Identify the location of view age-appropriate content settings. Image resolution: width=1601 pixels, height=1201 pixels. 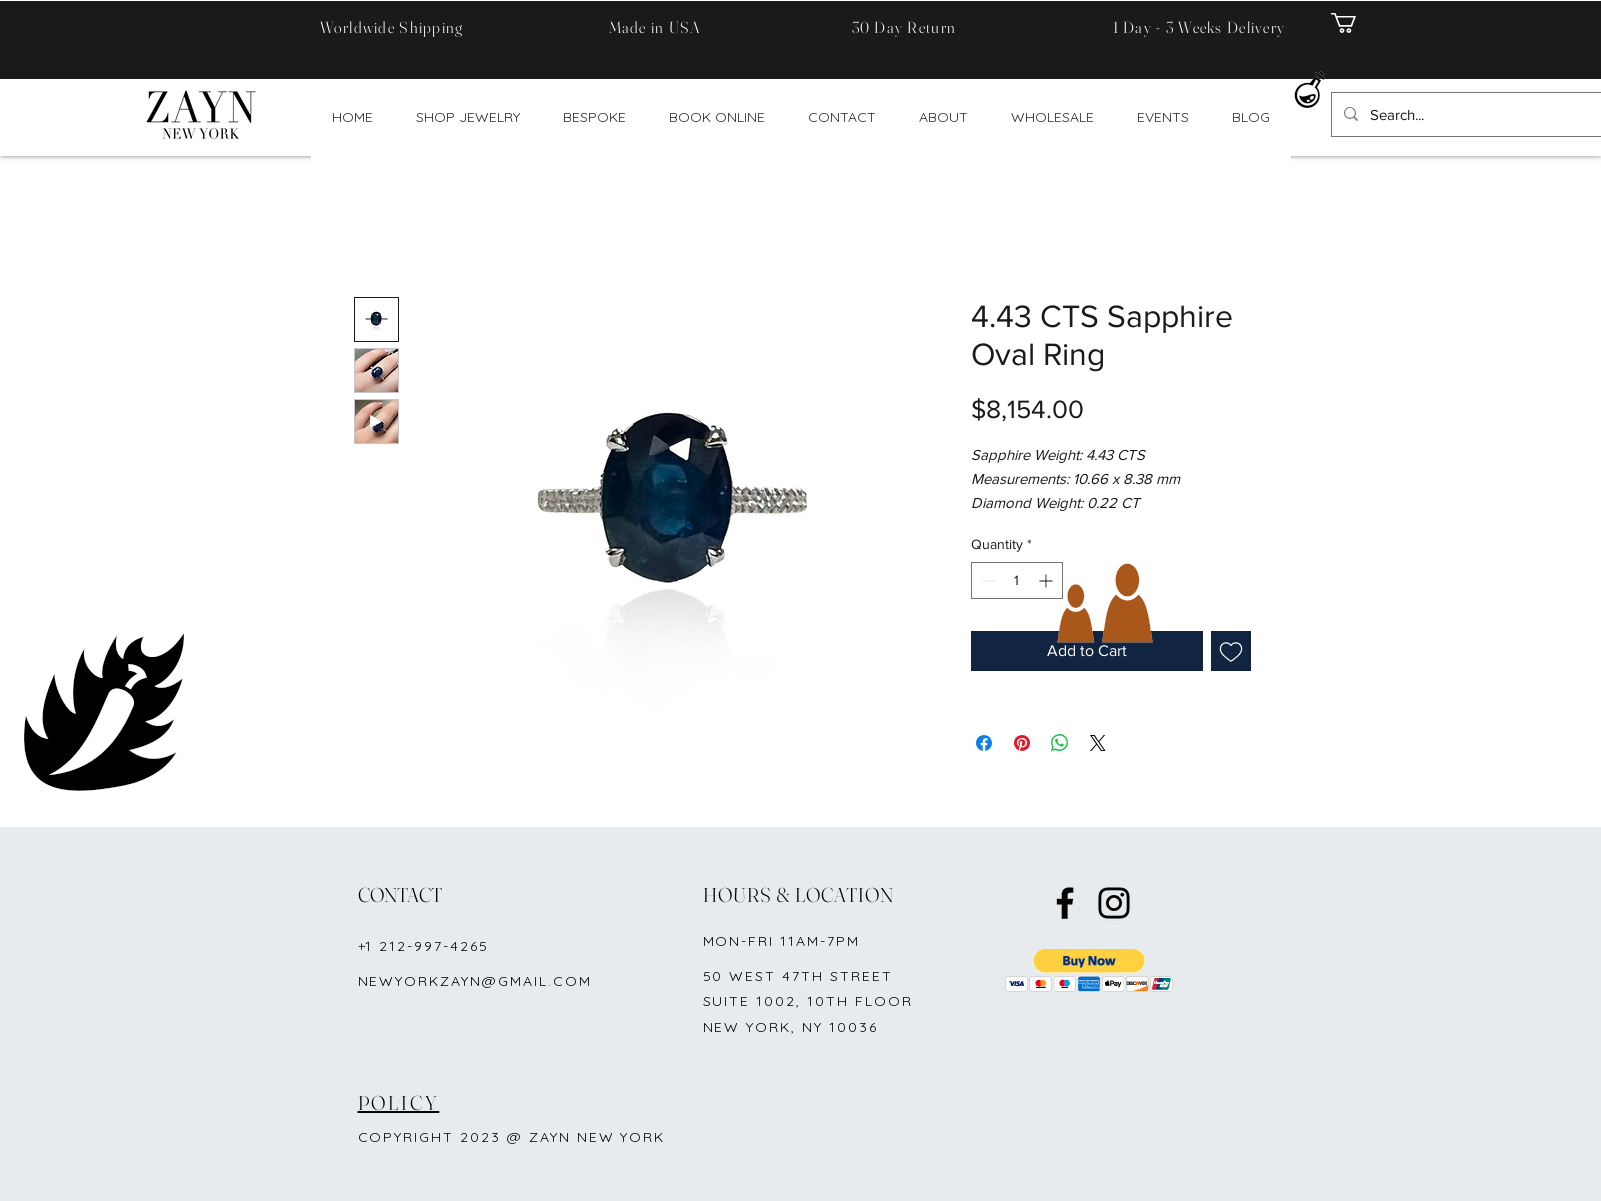
(1105, 603).